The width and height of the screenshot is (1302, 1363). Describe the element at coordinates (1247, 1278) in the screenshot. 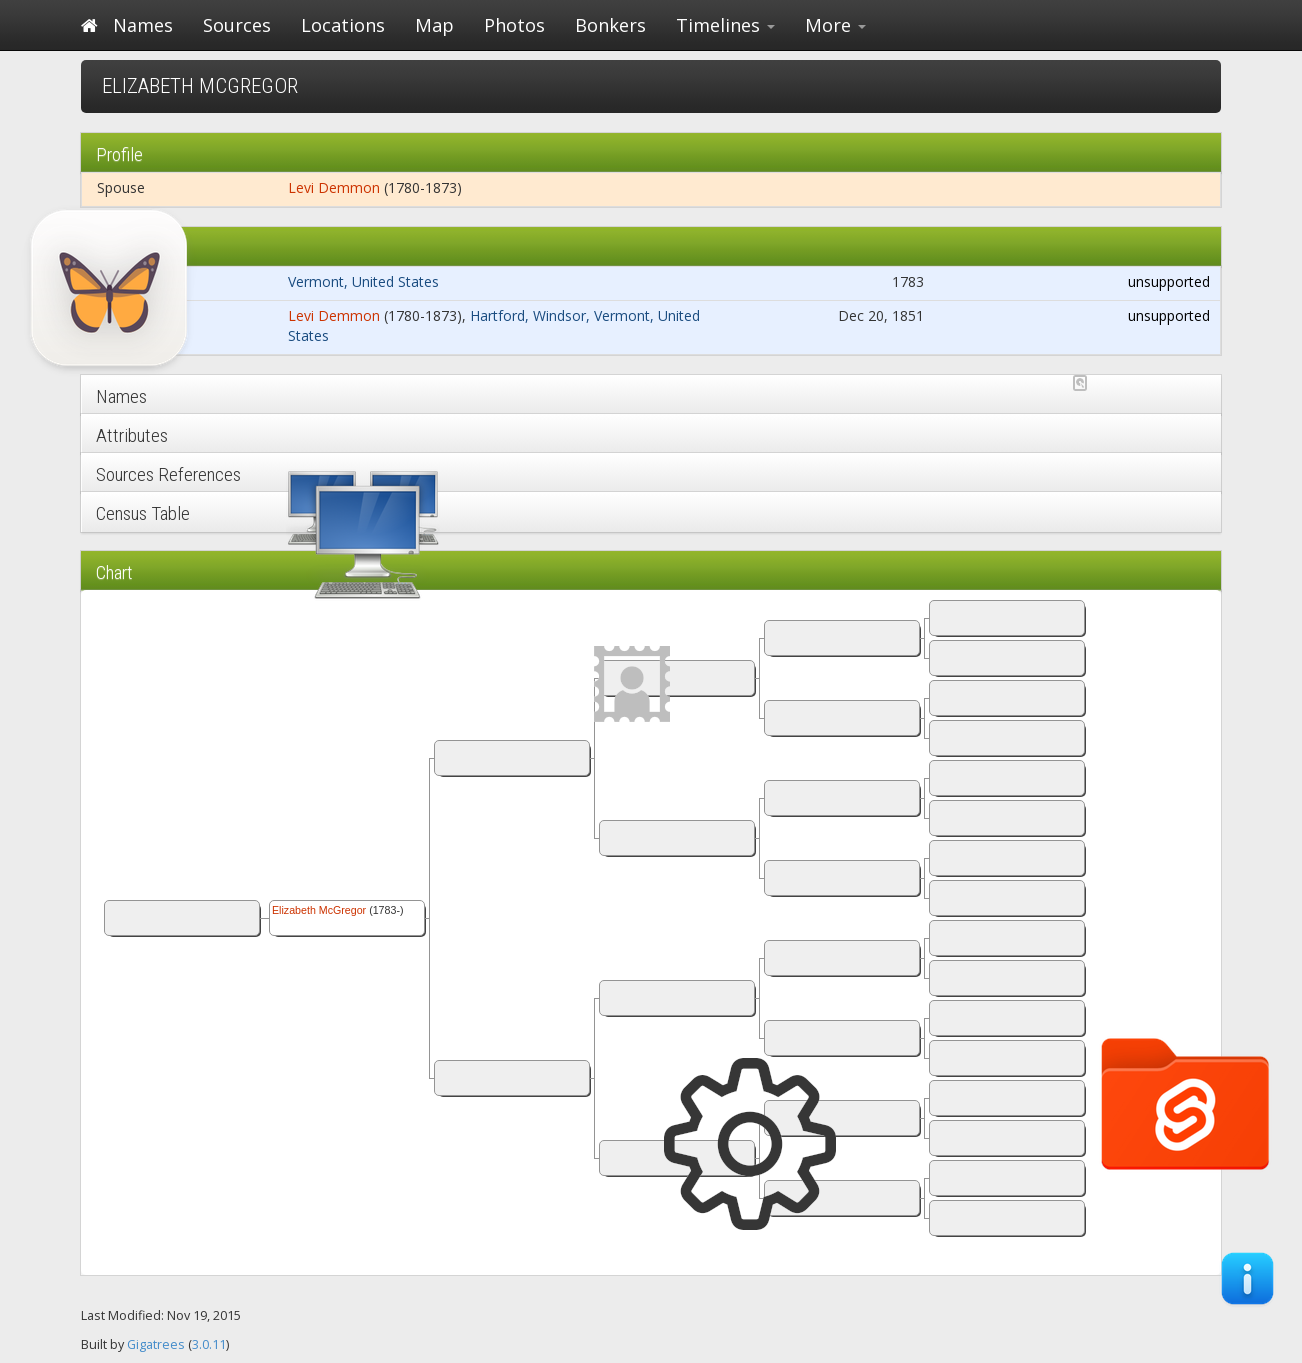

I see `view user profile information` at that location.